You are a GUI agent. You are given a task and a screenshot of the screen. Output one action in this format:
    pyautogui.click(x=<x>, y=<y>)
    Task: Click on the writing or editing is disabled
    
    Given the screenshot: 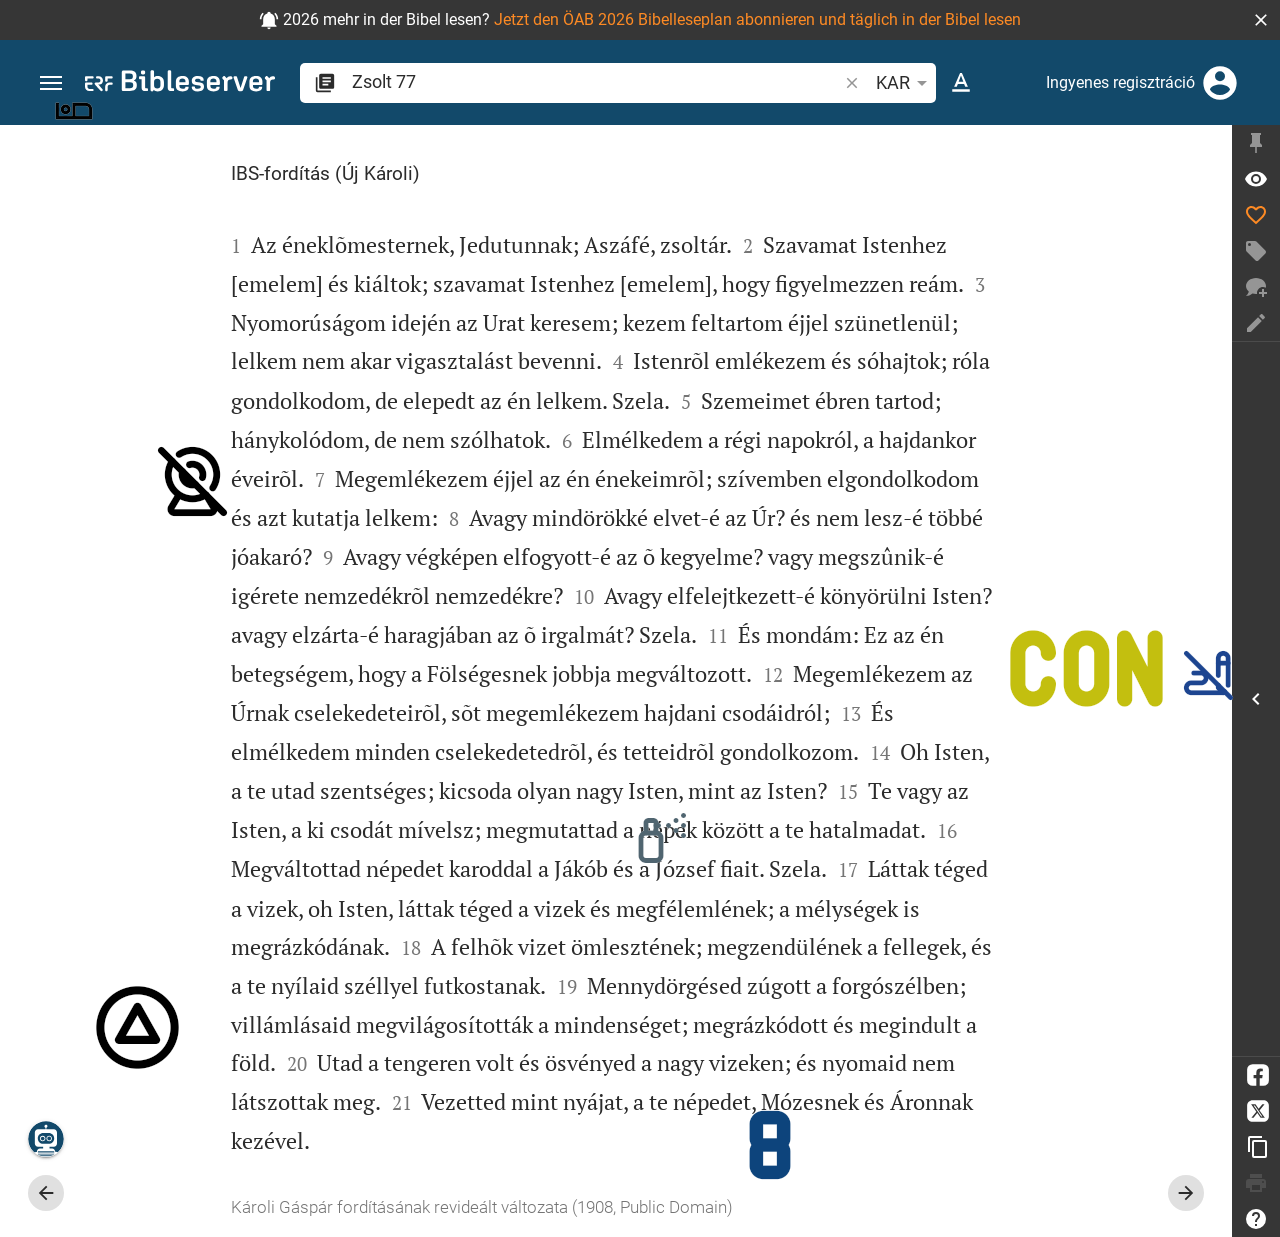 What is the action you would take?
    pyautogui.click(x=1208, y=675)
    